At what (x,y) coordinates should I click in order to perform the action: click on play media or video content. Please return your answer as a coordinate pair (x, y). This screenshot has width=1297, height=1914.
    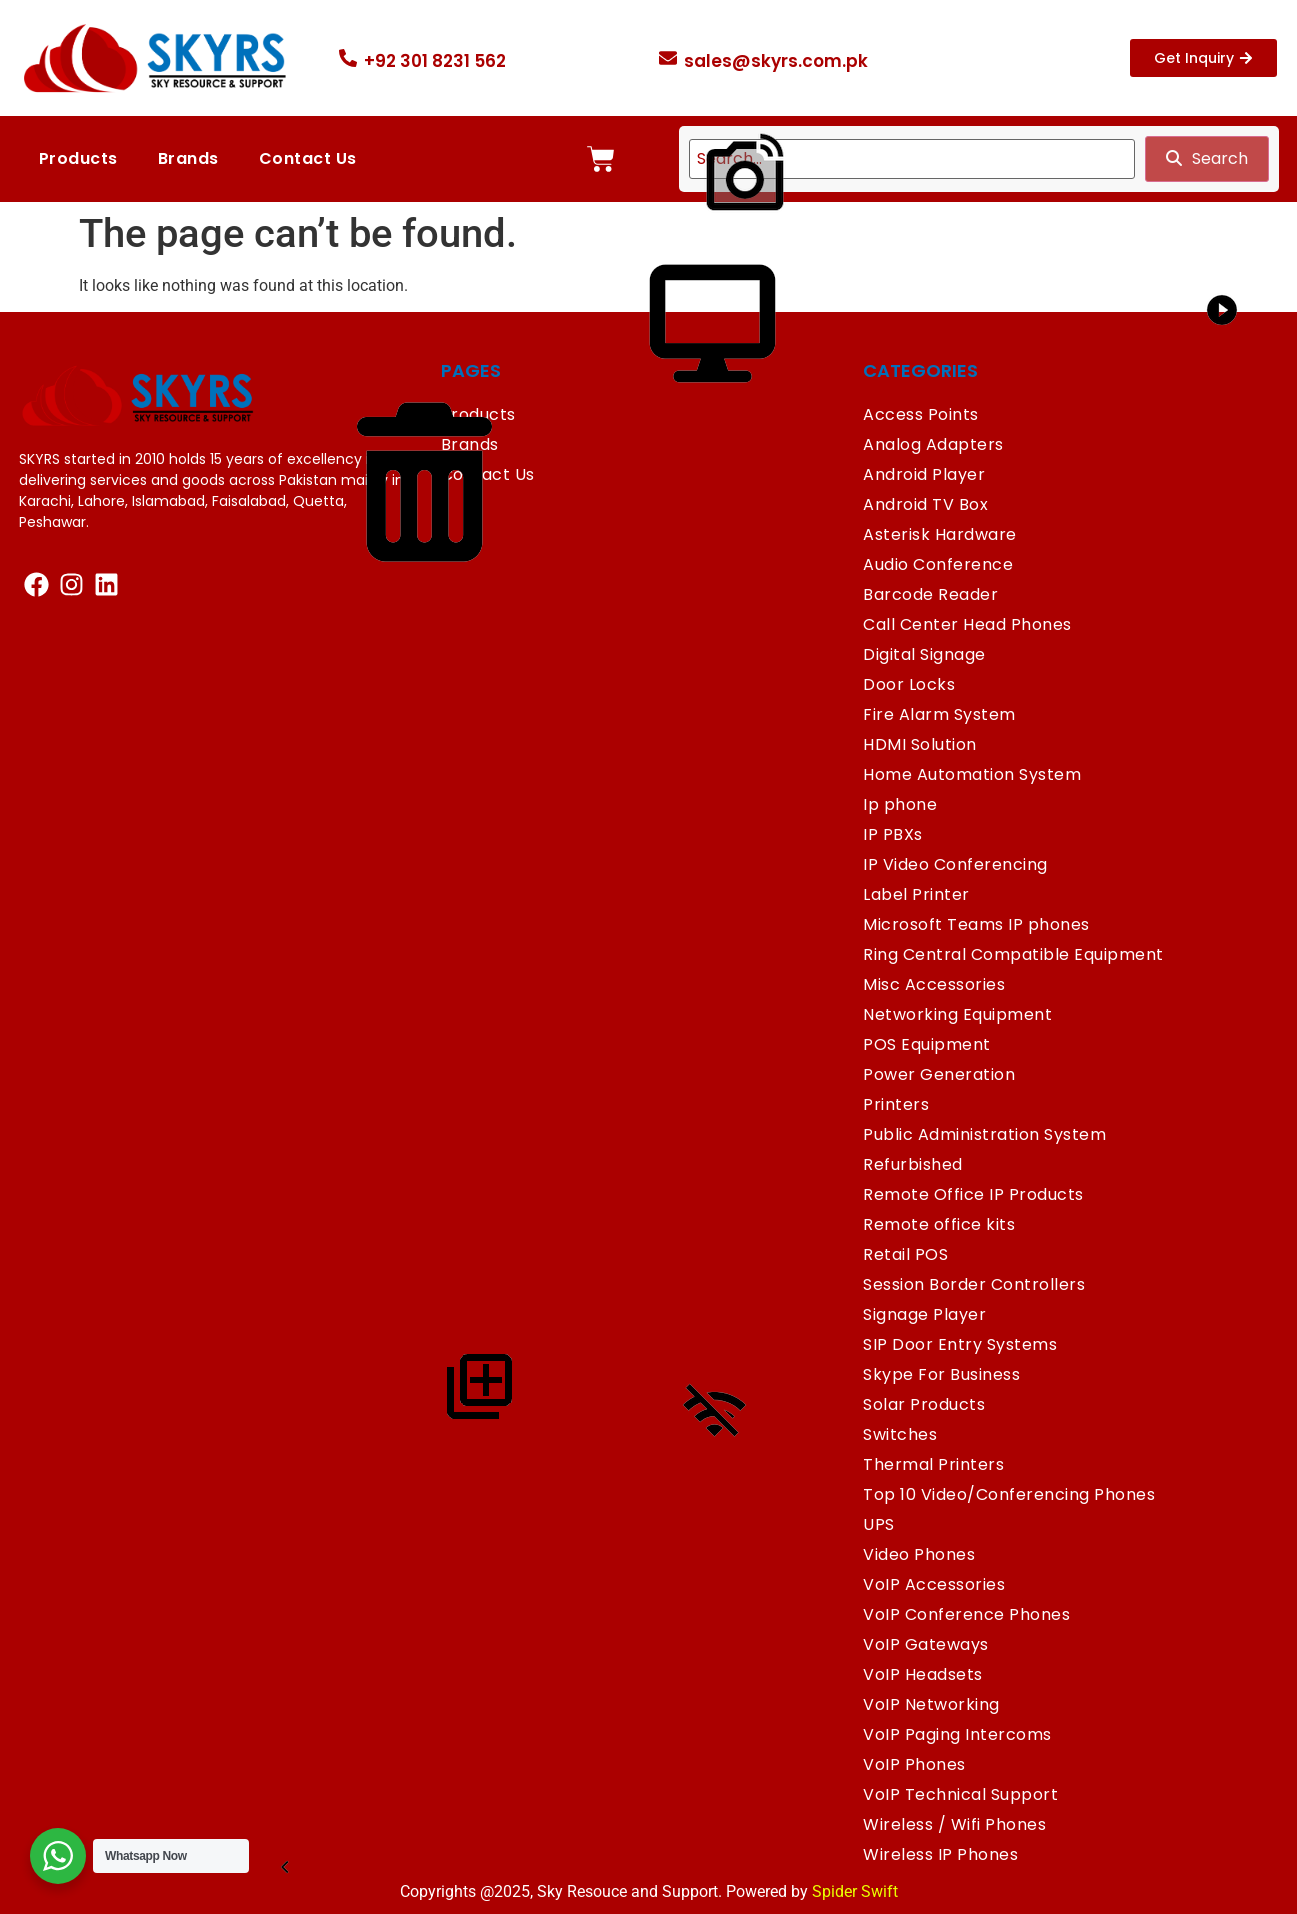
    Looking at the image, I should click on (1222, 310).